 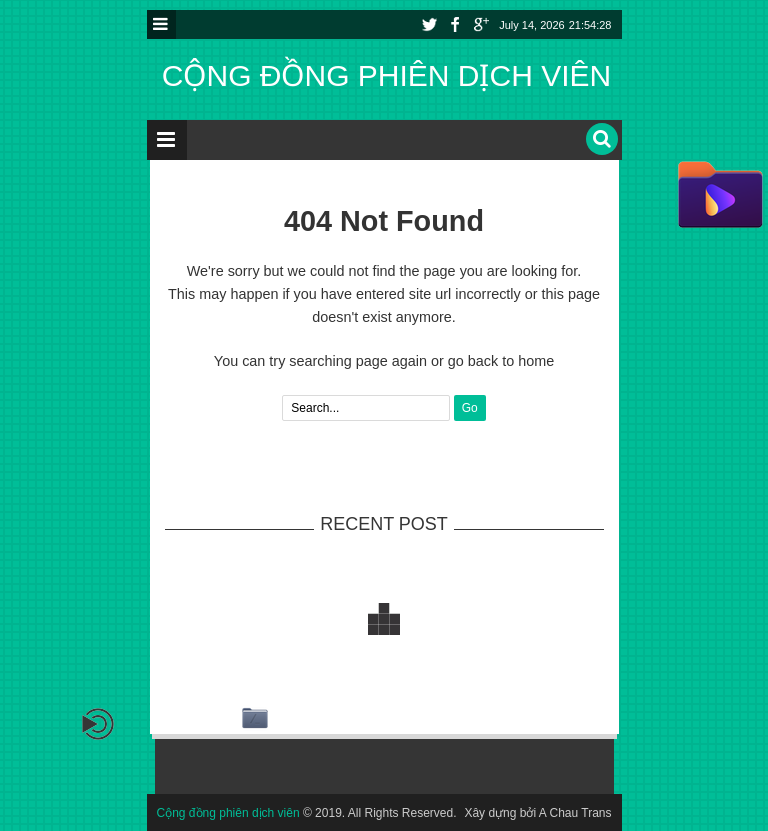 I want to click on access the root directory, so click(x=255, y=718).